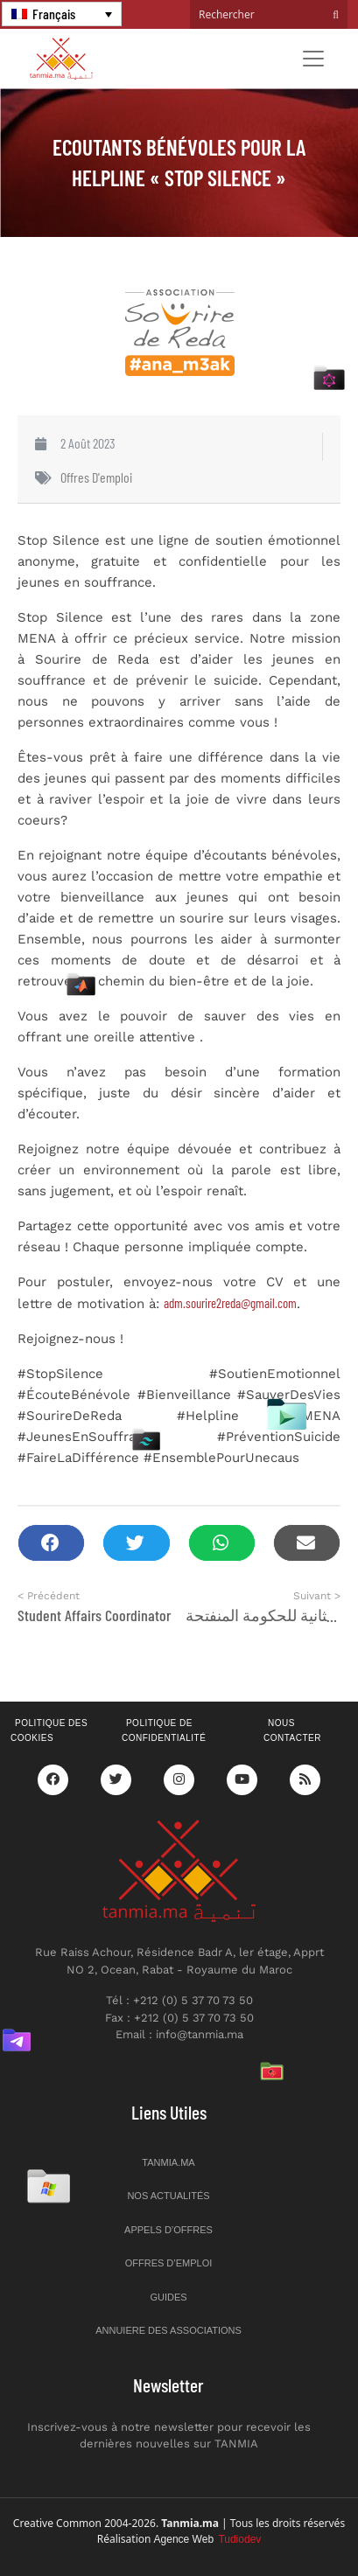 The height and width of the screenshot is (2576, 358). What do you see at coordinates (48, 2187) in the screenshot?
I see `open folder containing windows xp files or programs` at bounding box center [48, 2187].